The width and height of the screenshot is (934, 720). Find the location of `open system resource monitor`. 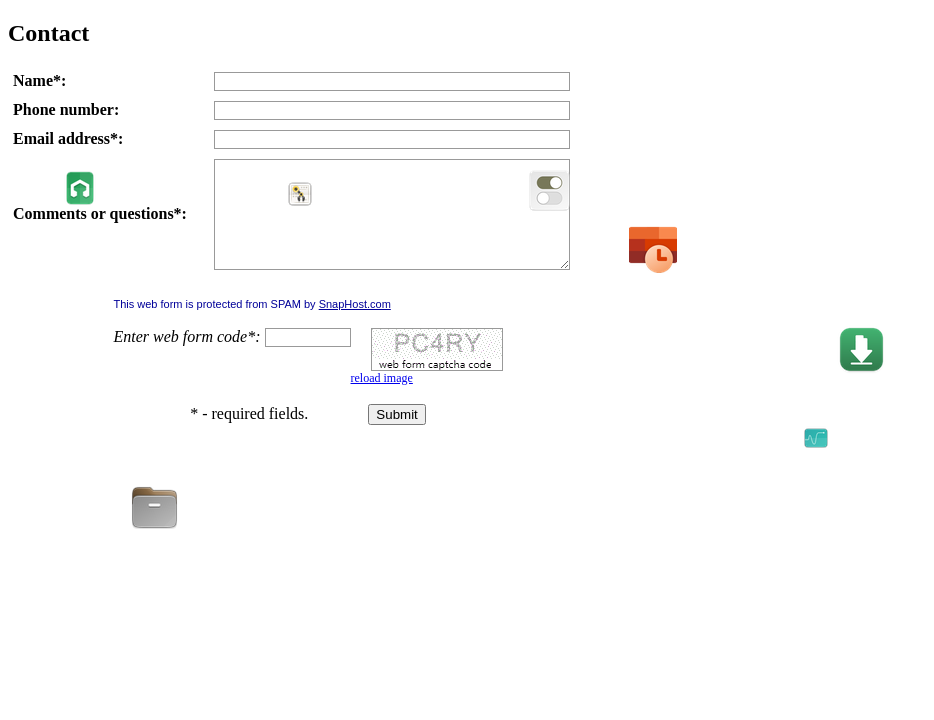

open system resource monitor is located at coordinates (816, 438).